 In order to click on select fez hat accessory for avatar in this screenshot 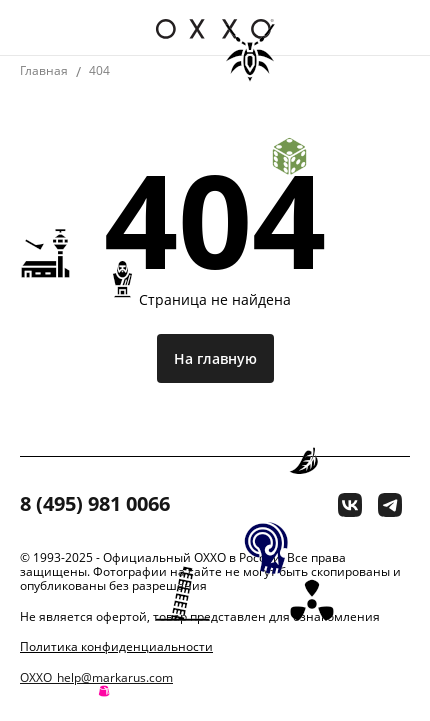, I will do `click(104, 691)`.